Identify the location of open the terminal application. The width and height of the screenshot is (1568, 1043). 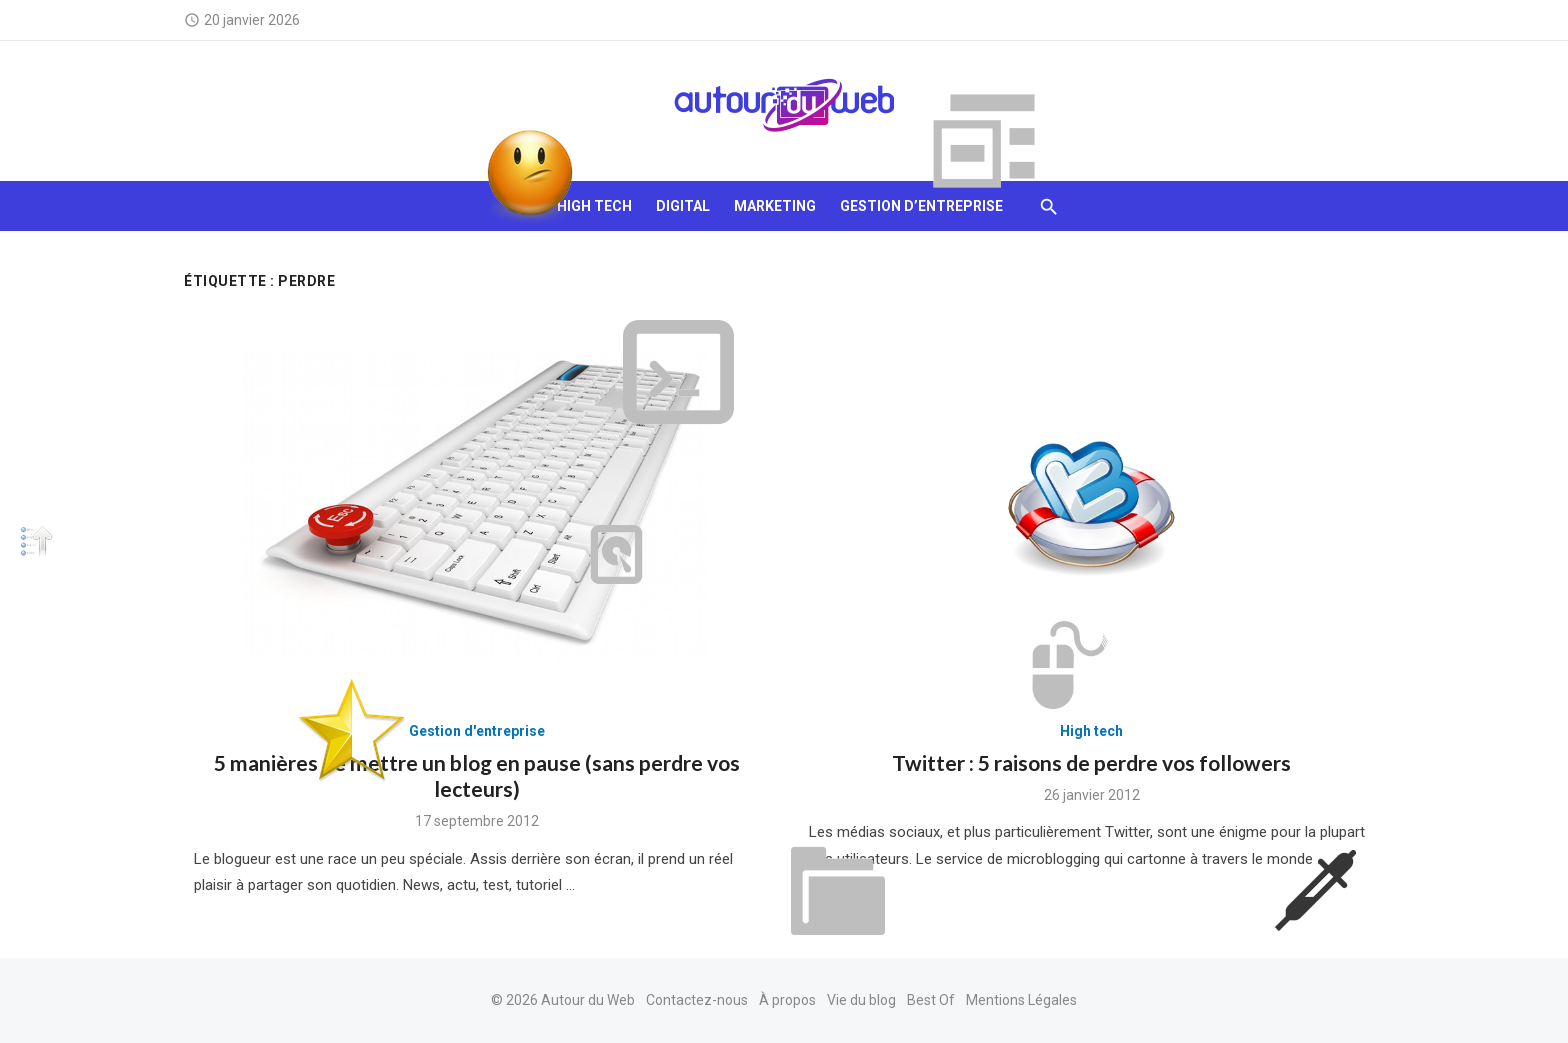
(678, 375).